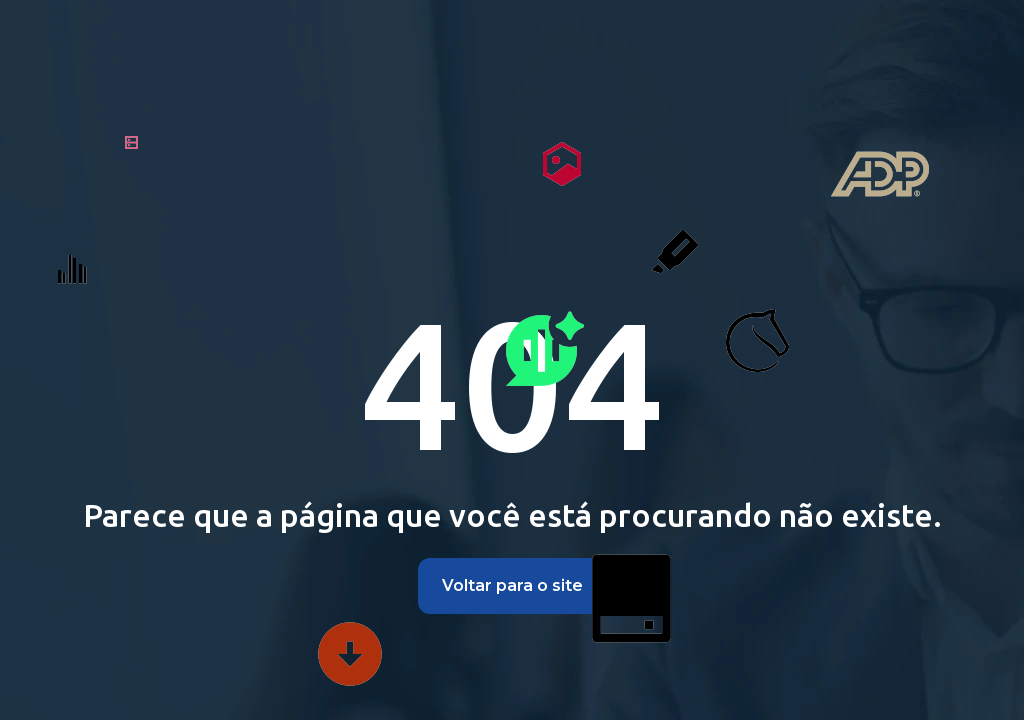 The image size is (1024, 720). Describe the element at coordinates (350, 654) in the screenshot. I see `download file or content` at that location.